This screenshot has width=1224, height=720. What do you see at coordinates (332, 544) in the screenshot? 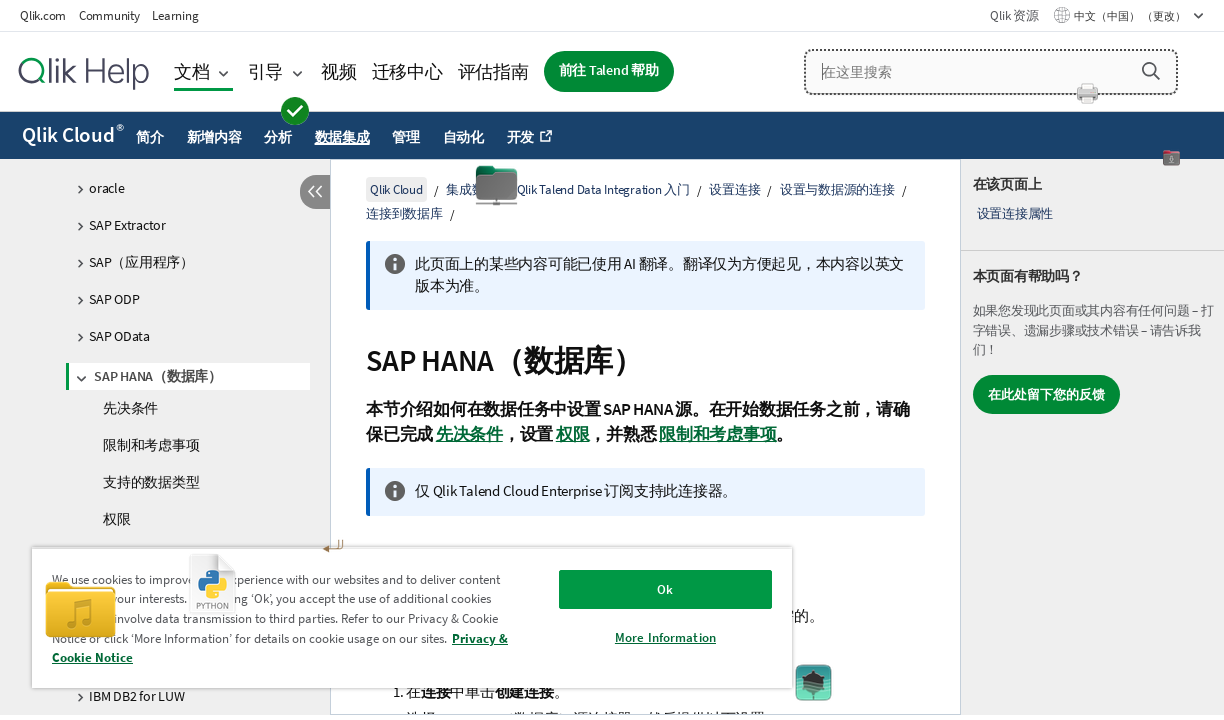
I see `reply to all recipients of an email` at bounding box center [332, 544].